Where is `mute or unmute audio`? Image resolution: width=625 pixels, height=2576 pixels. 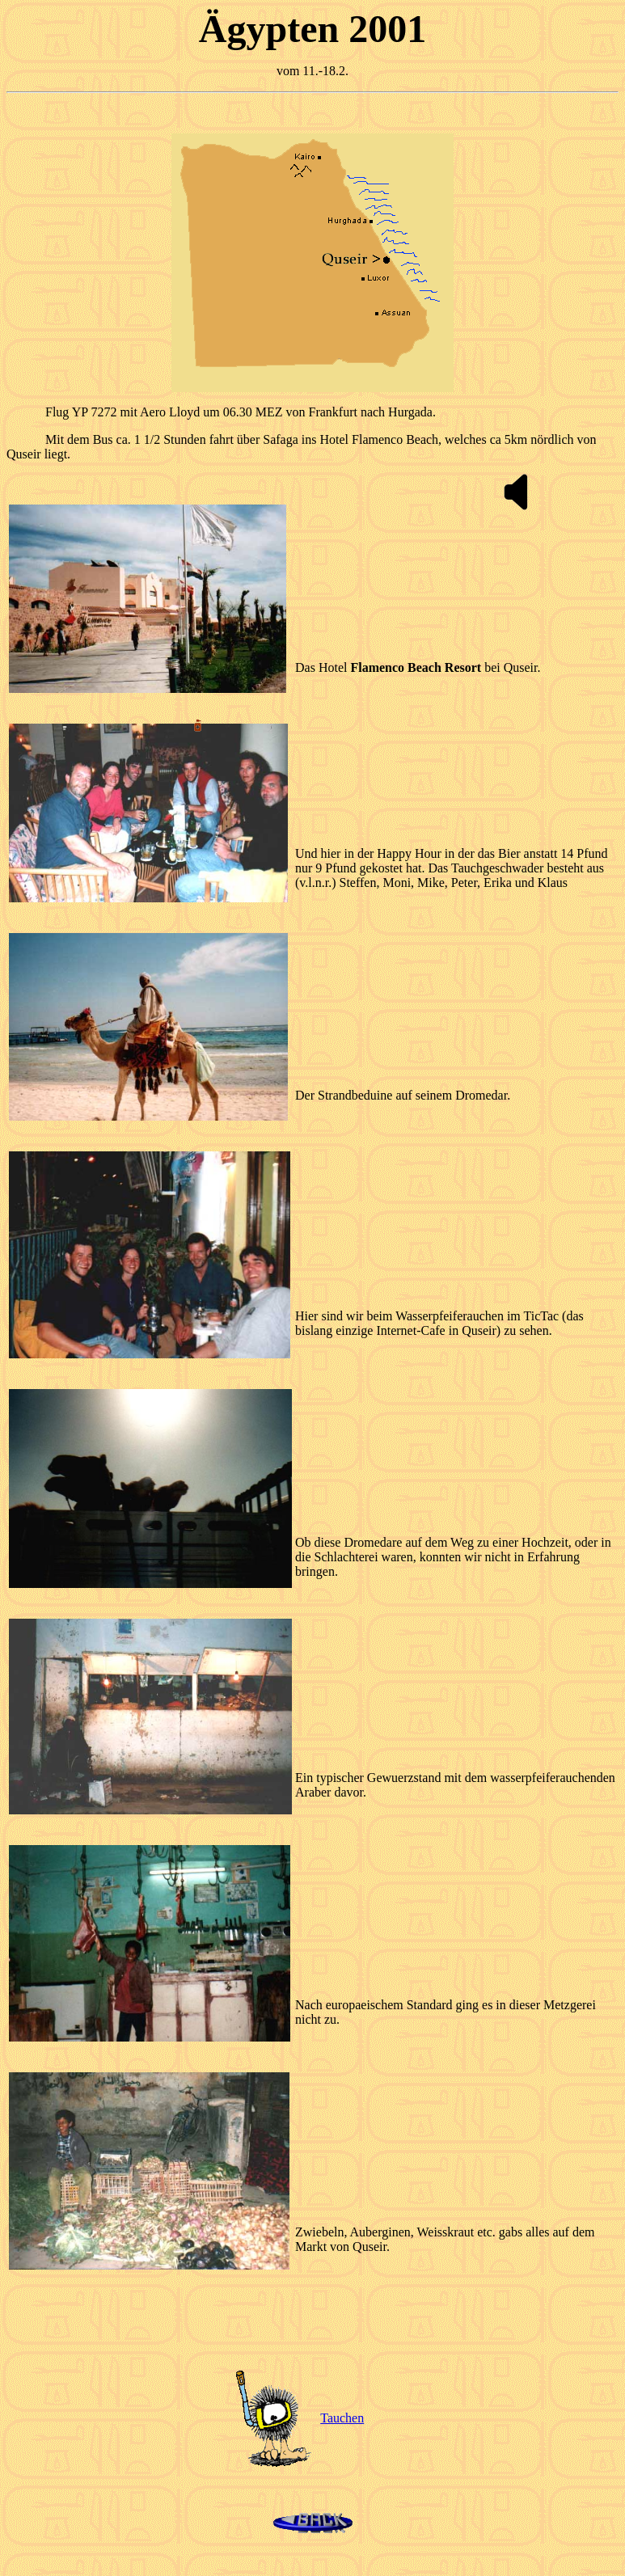
mute or unmute audio is located at coordinates (517, 492).